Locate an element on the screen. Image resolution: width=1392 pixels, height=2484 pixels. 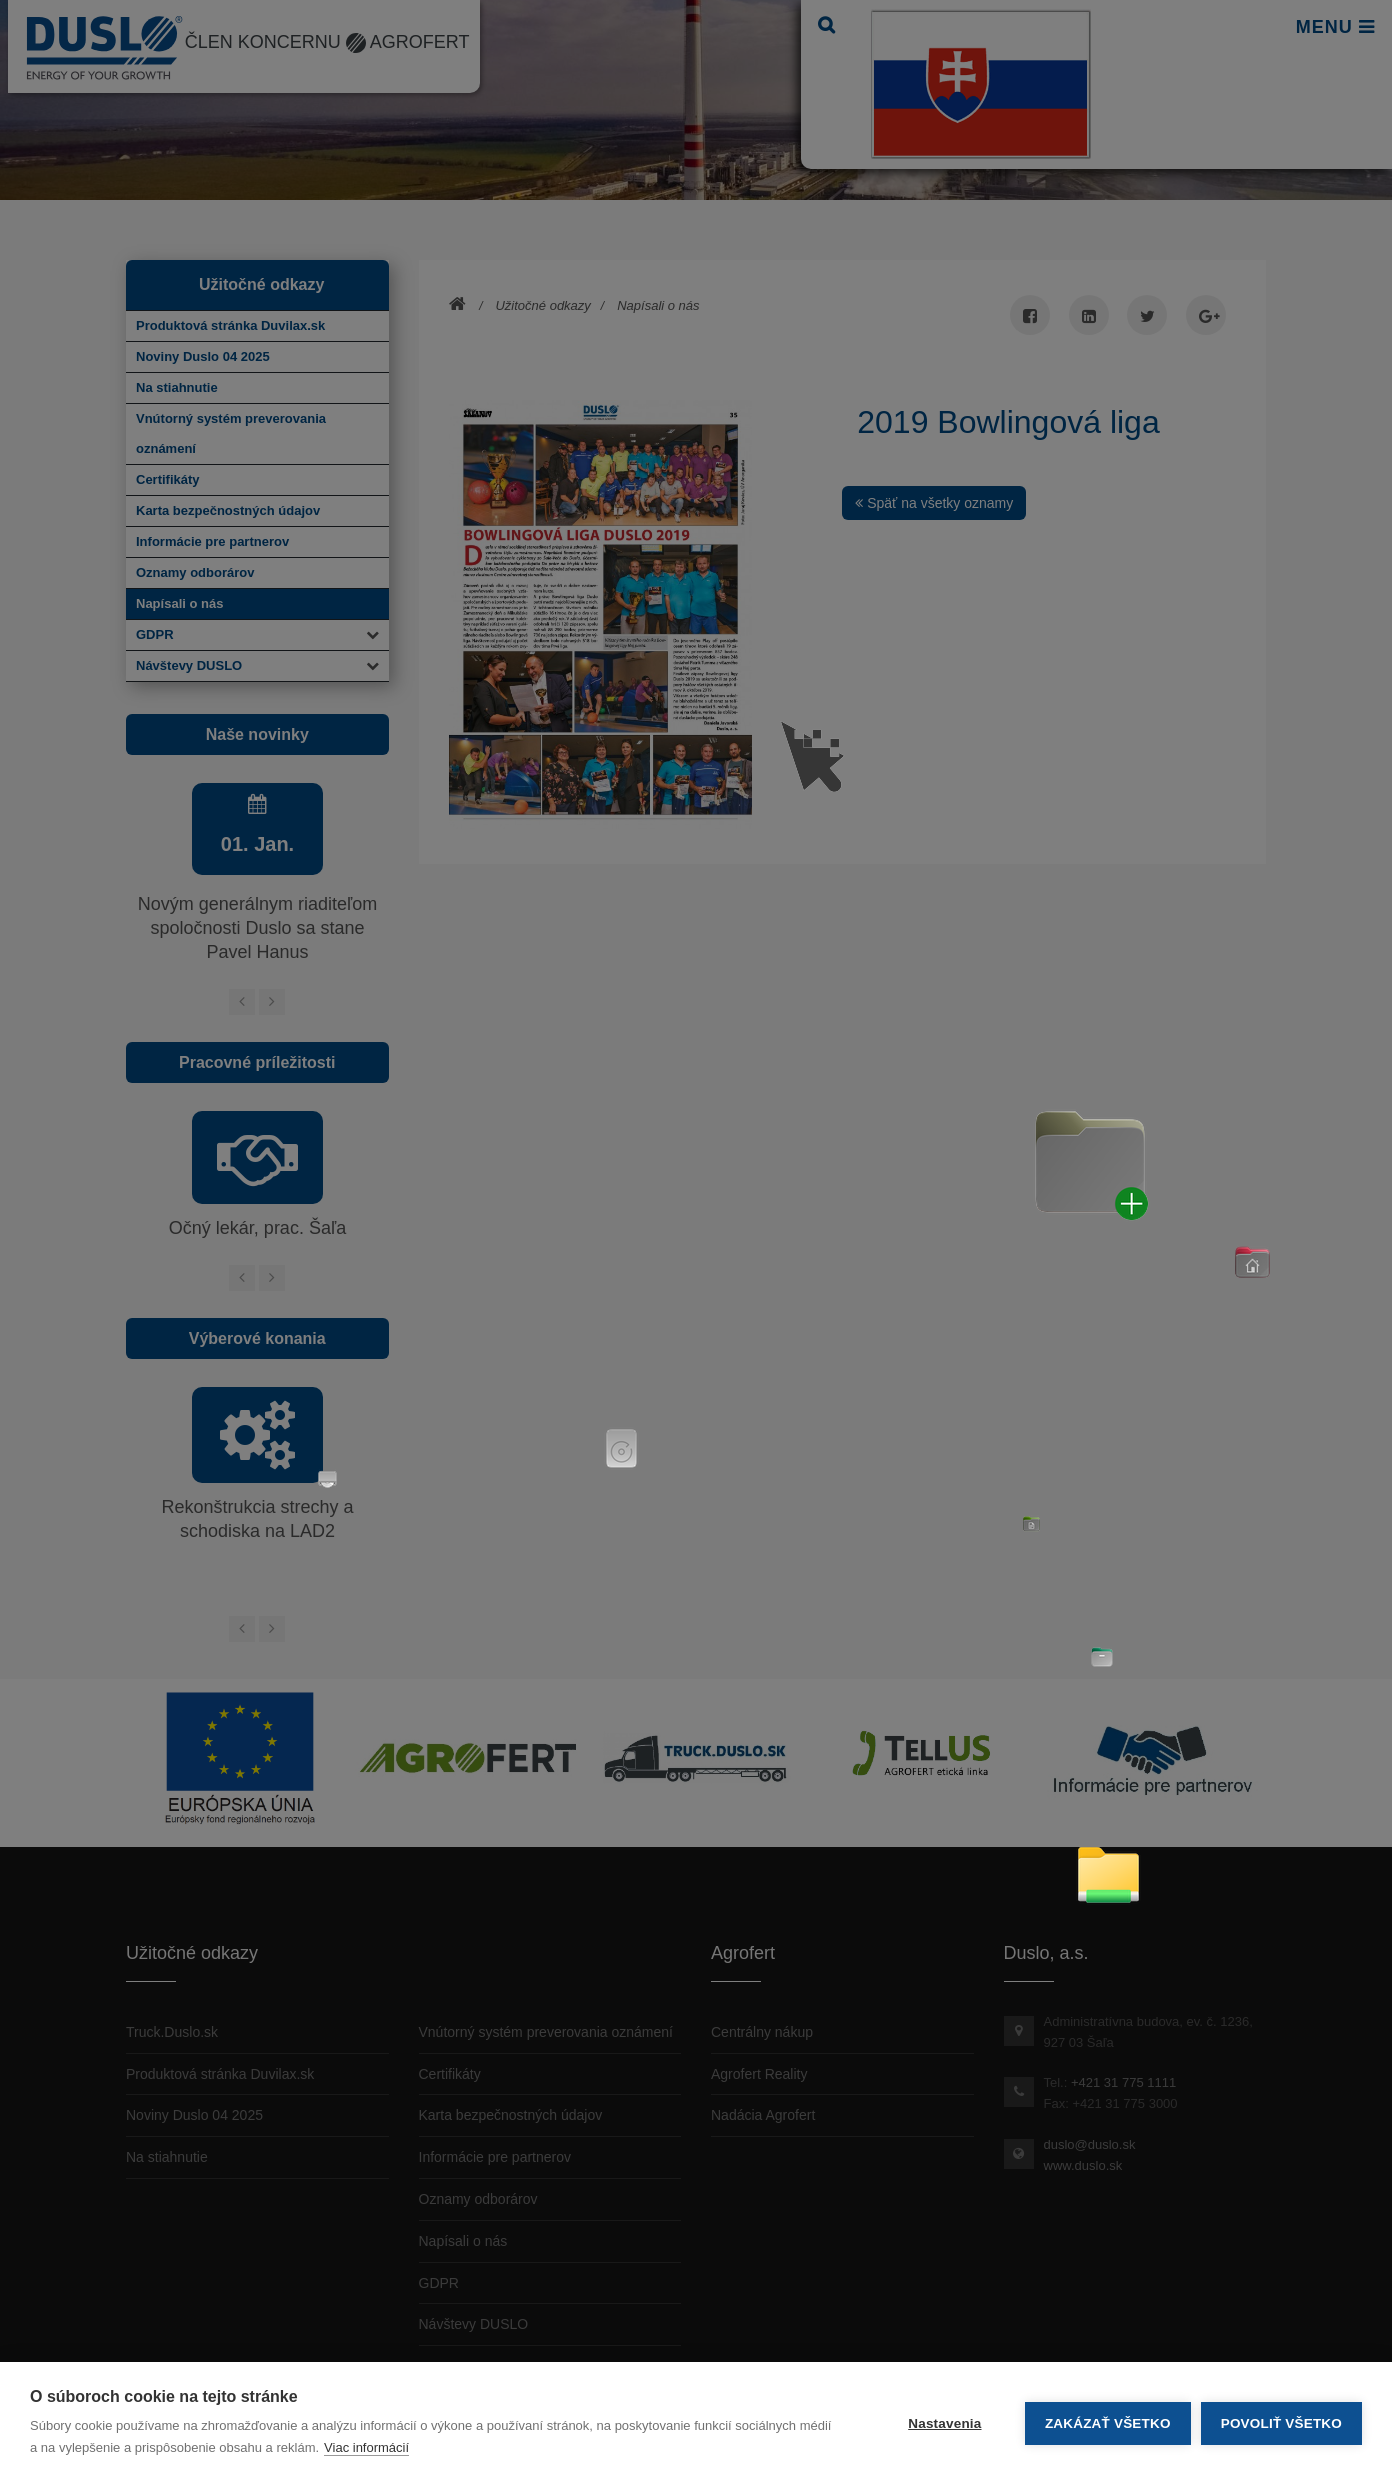
access remote desktop connections is located at coordinates (812, 756).